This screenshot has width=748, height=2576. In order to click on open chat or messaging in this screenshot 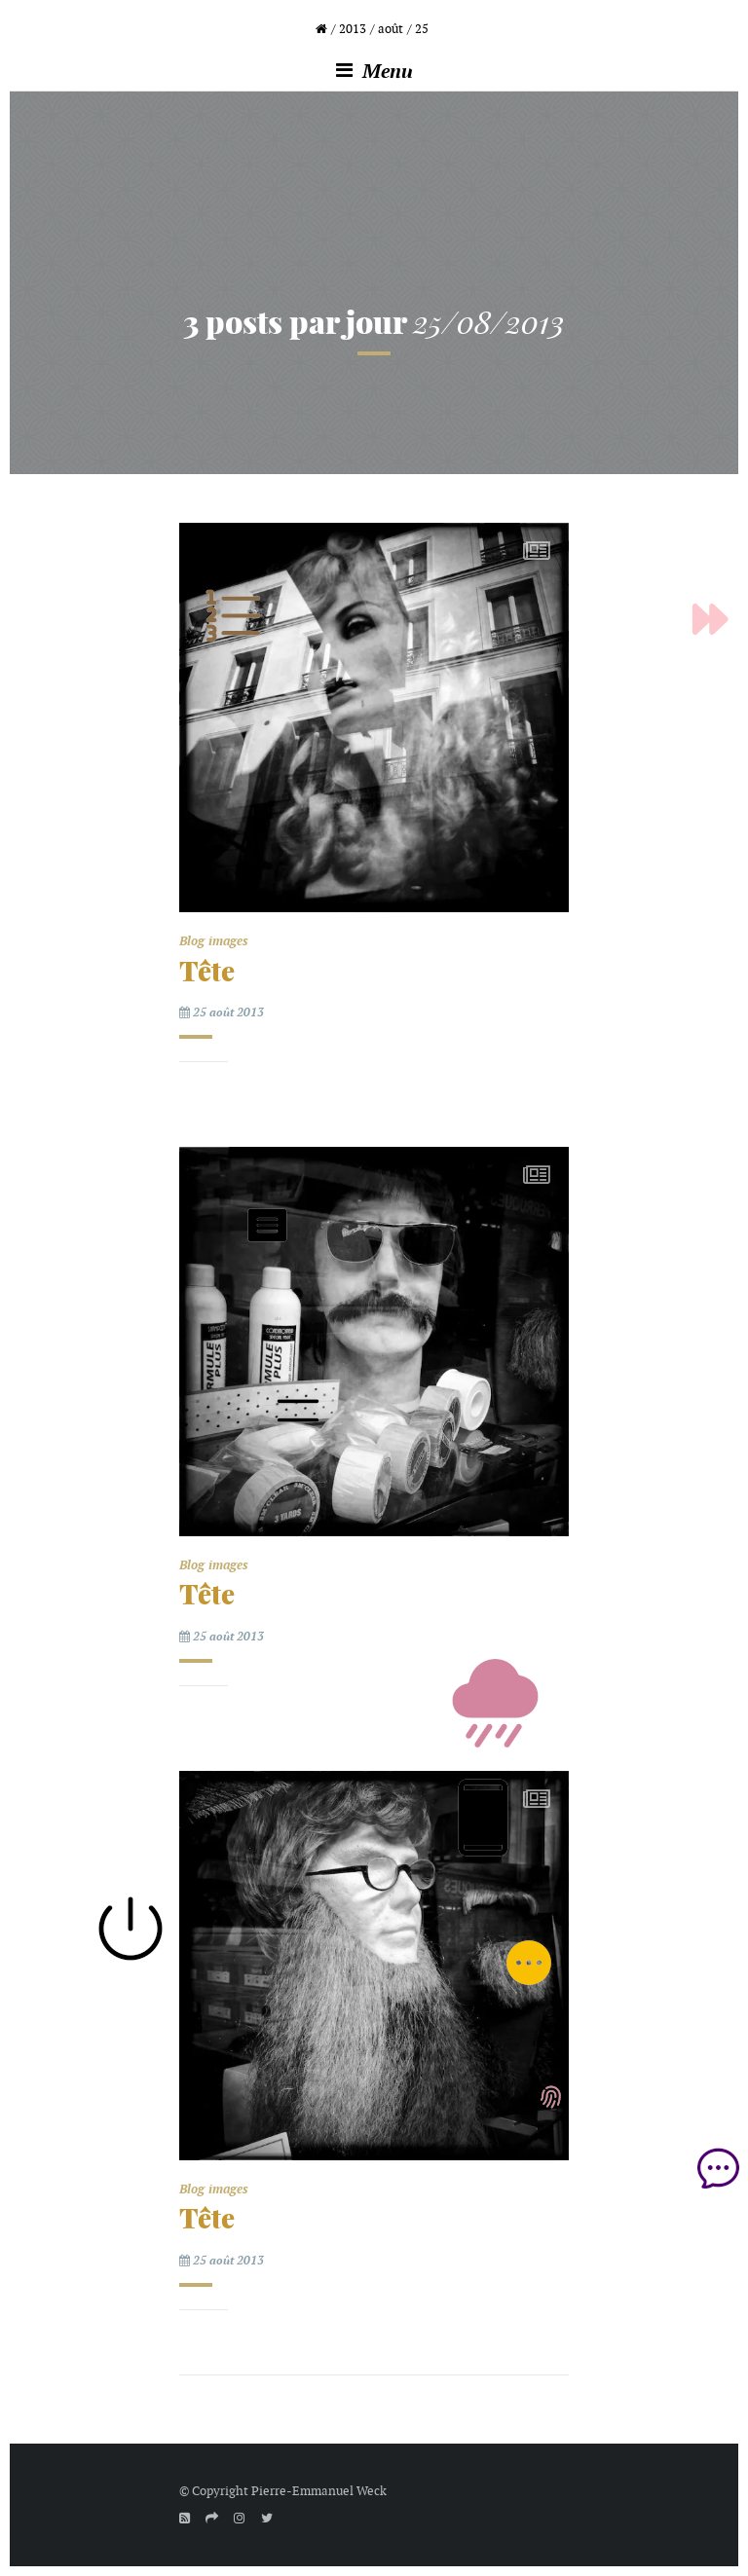, I will do `click(718, 2167)`.